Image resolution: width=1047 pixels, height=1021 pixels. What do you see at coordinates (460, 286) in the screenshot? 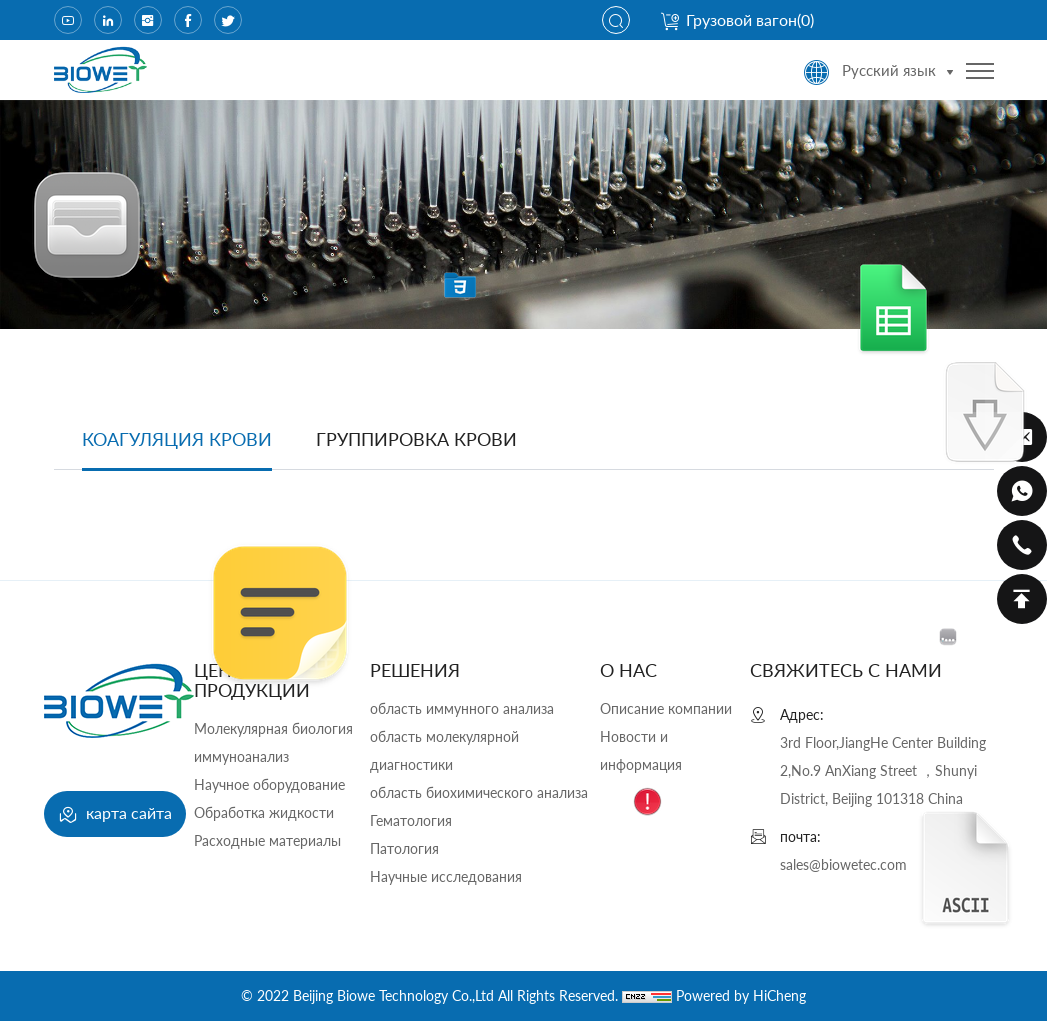
I see `open CSS files folder` at bounding box center [460, 286].